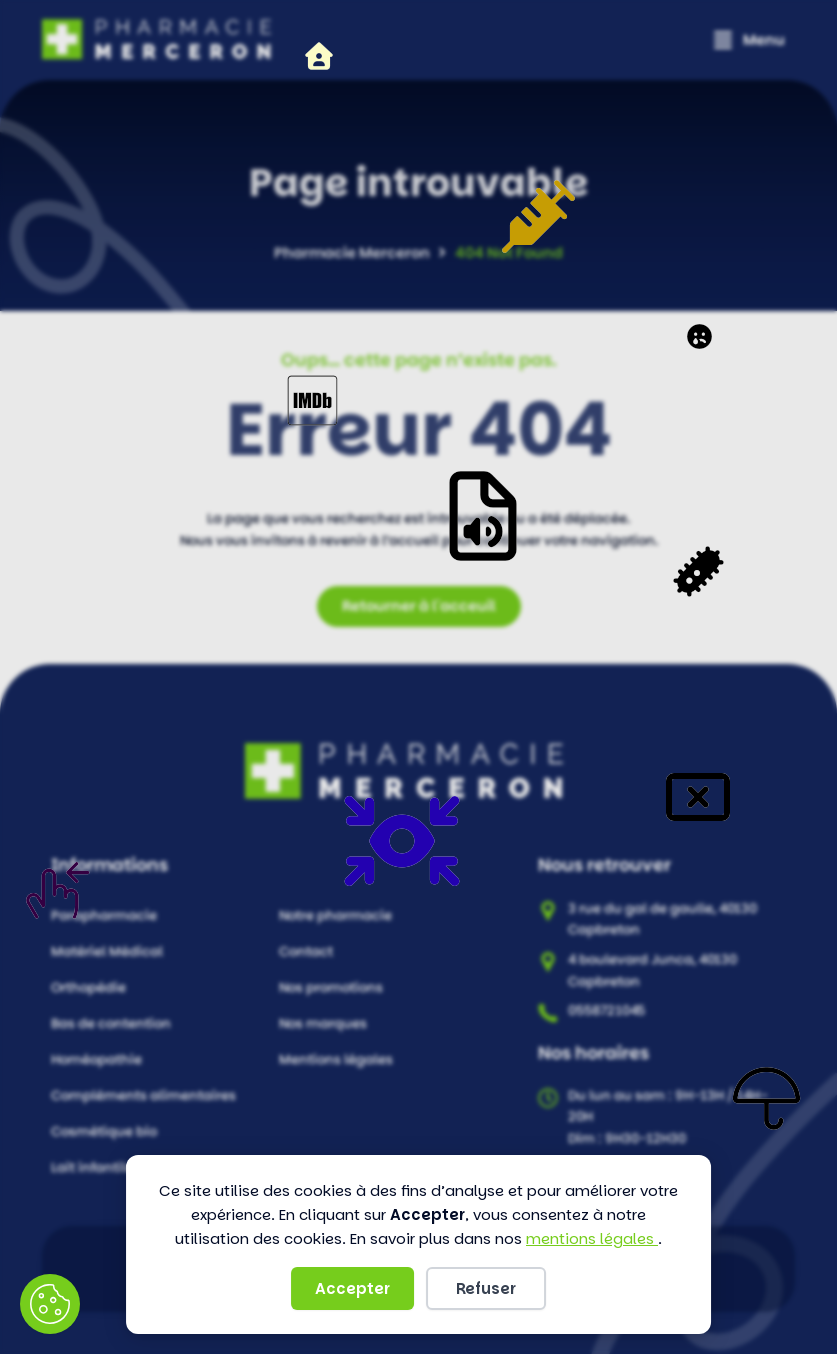  Describe the element at coordinates (319, 56) in the screenshot. I see `view your home profile` at that location.